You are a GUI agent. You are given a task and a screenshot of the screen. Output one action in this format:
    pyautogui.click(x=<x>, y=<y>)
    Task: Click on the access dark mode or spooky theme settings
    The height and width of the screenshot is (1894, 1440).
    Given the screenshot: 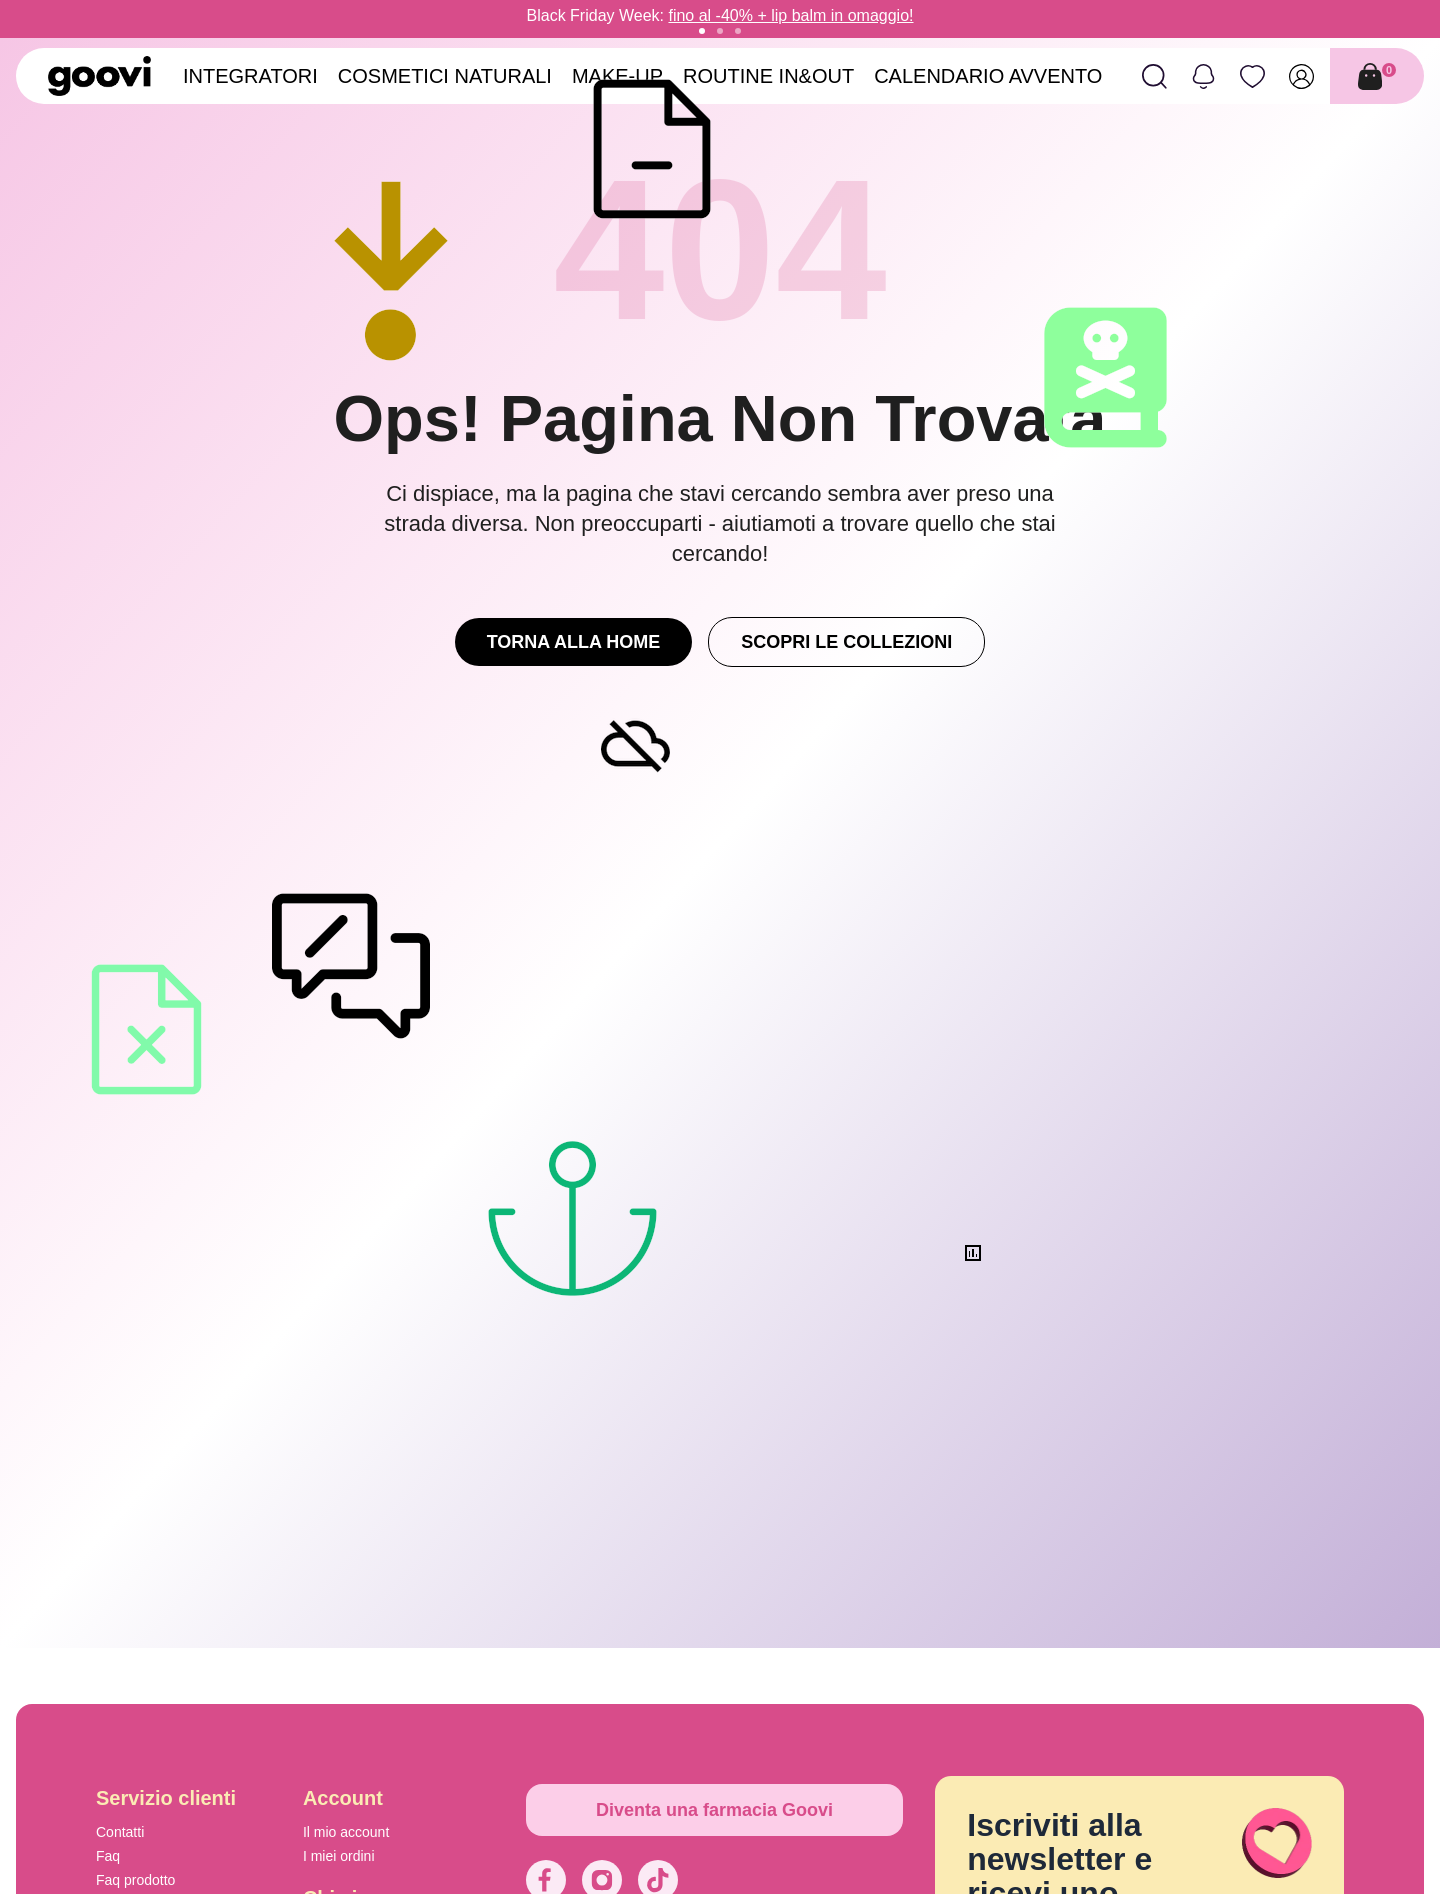 What is the action you would take?
    pyautogui.click(x=1105, y=377)
    